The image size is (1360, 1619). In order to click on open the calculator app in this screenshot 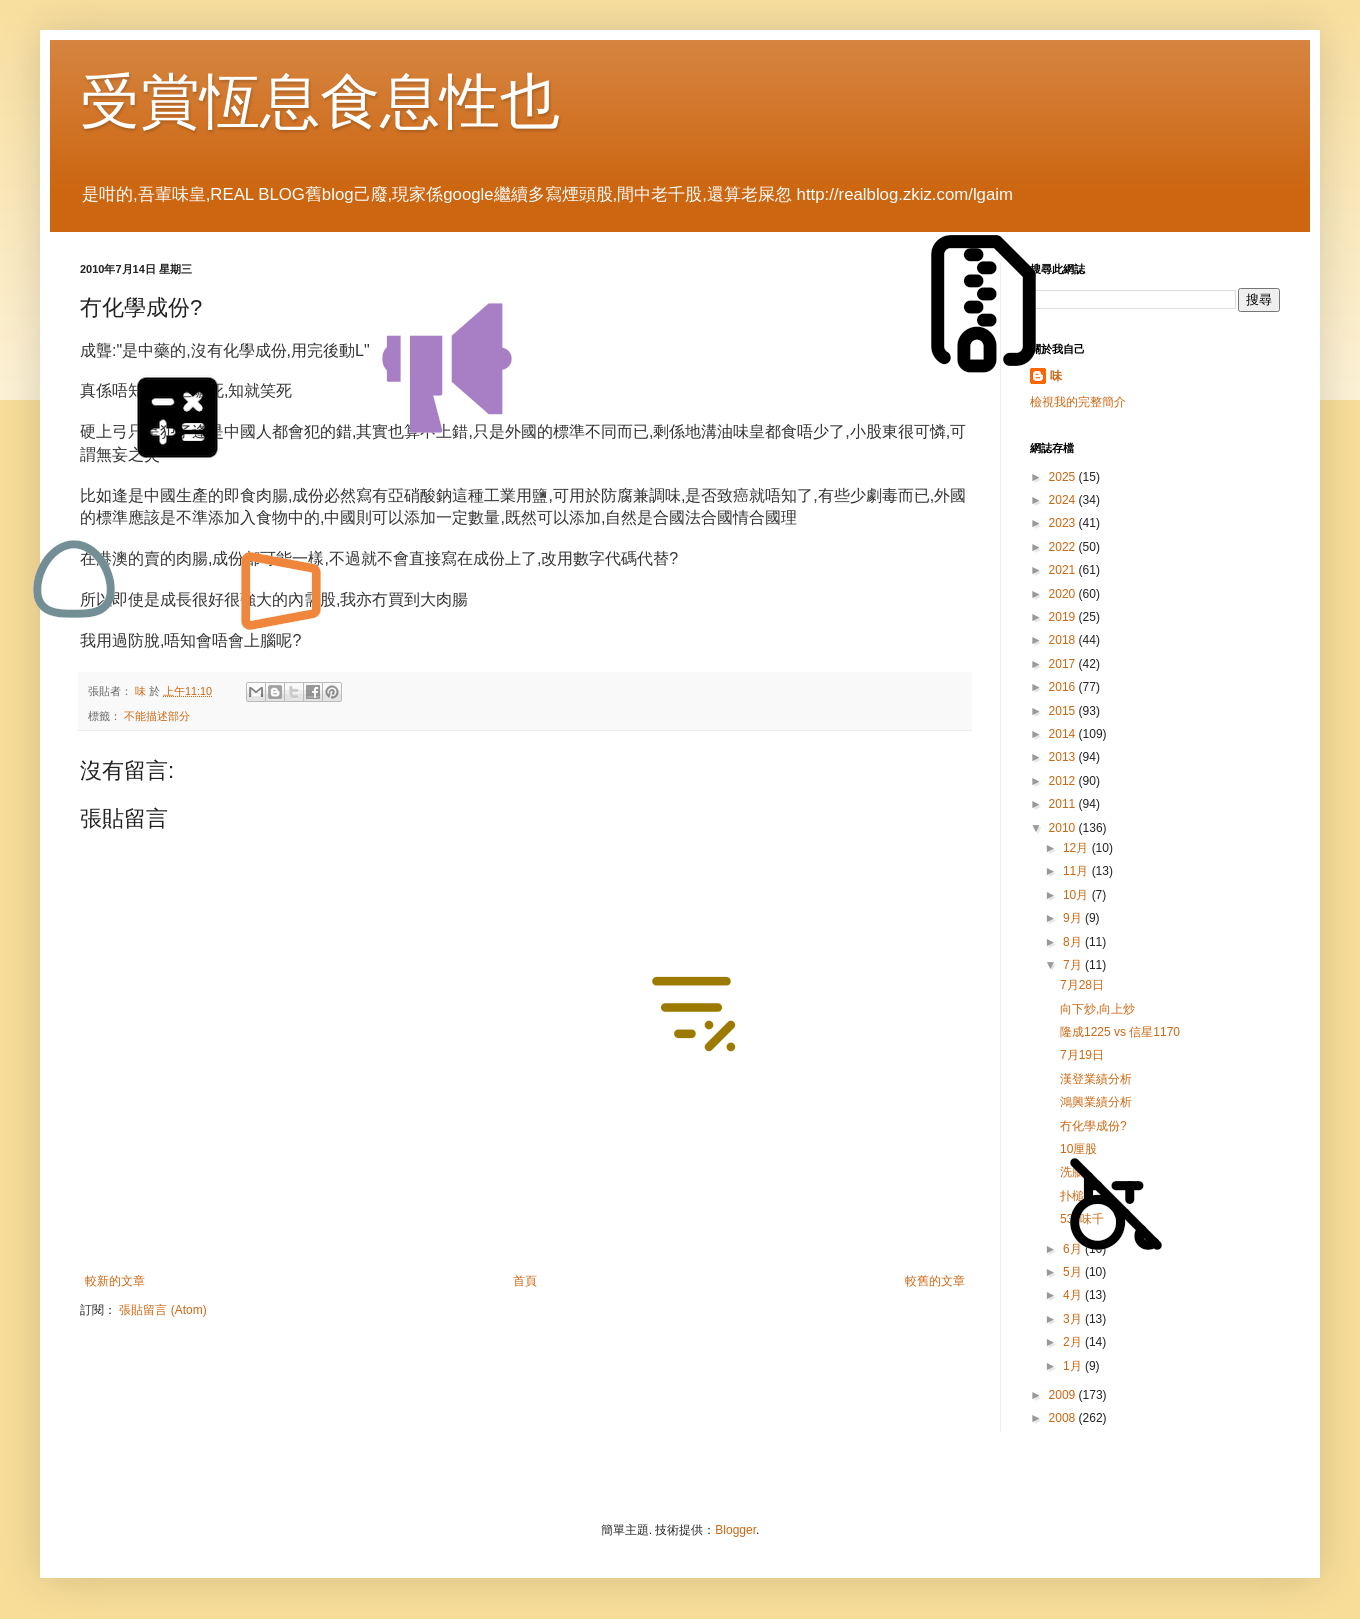, I will do `click(177, 417)`.